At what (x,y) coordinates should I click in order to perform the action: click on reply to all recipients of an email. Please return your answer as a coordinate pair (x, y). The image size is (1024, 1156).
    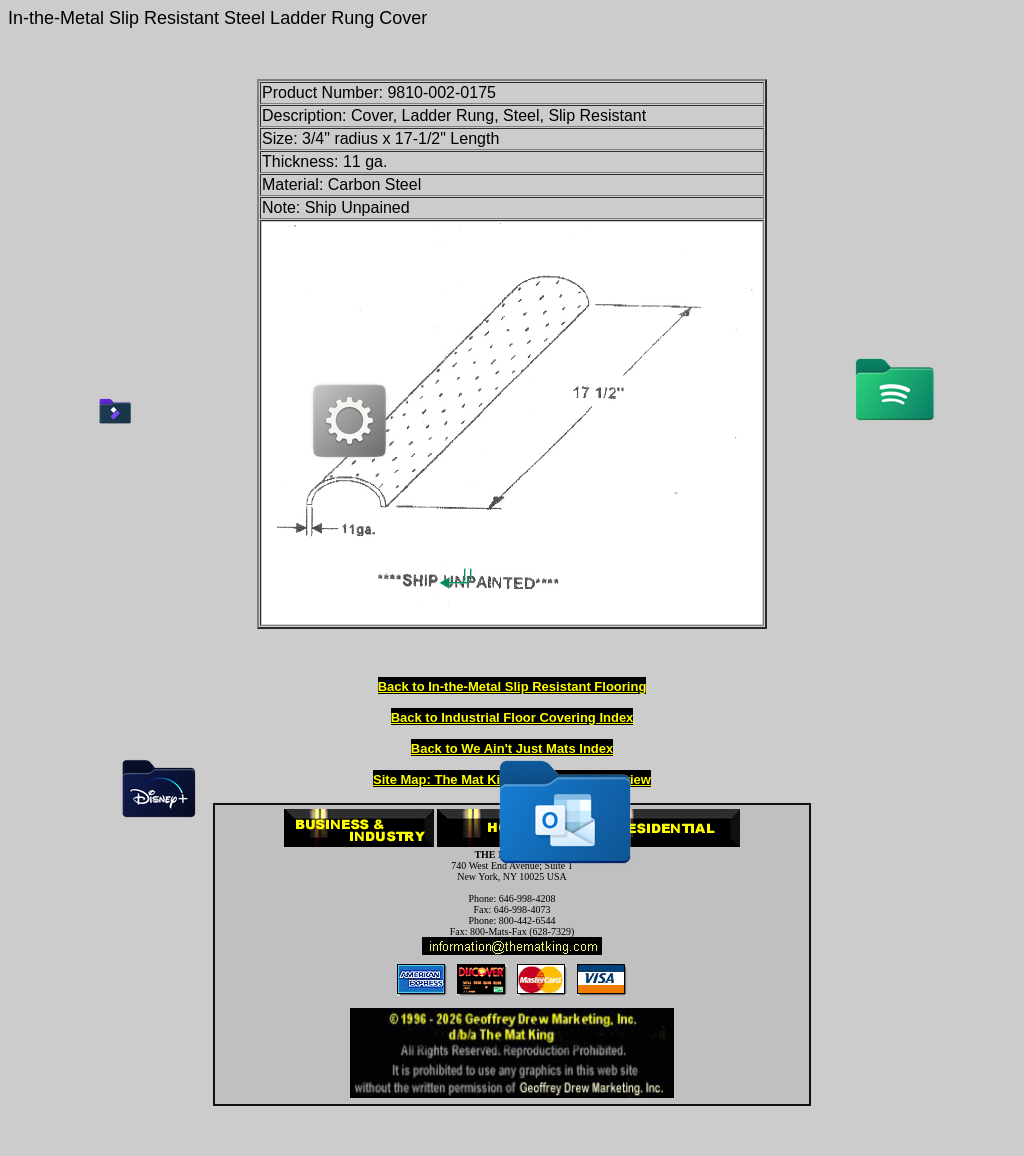
    Looking at the image, I should click on (455, 576).